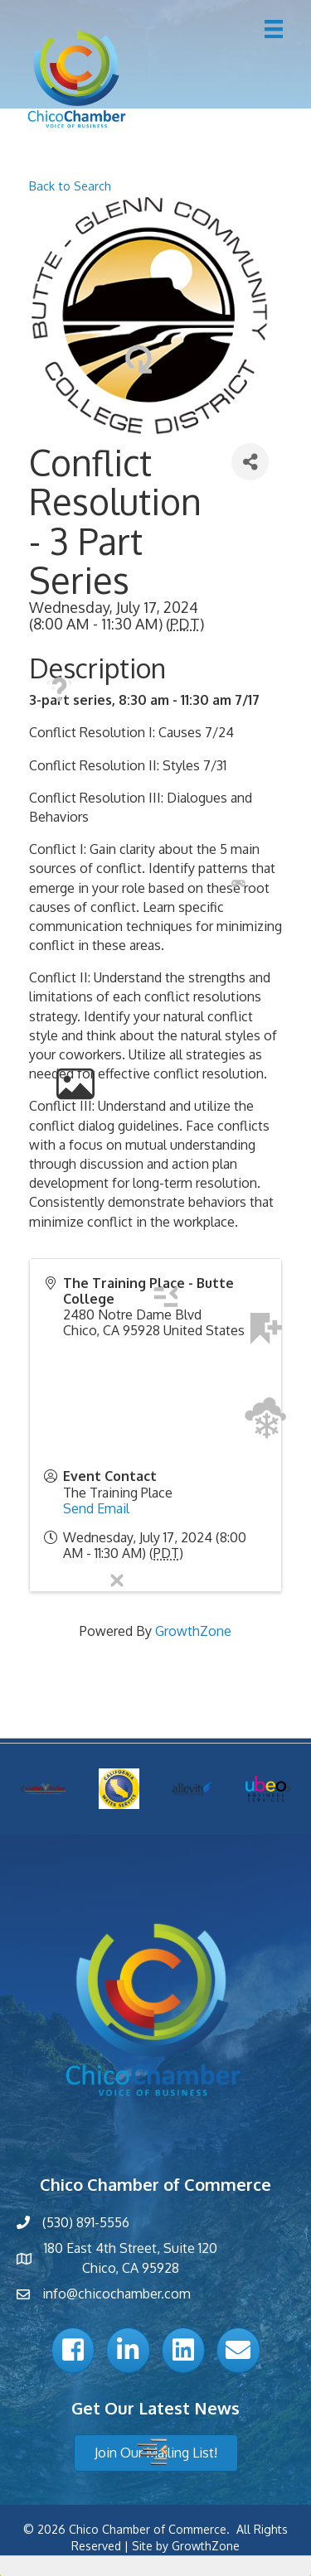  I want to click on increase text indentation, so click(152, 2453).